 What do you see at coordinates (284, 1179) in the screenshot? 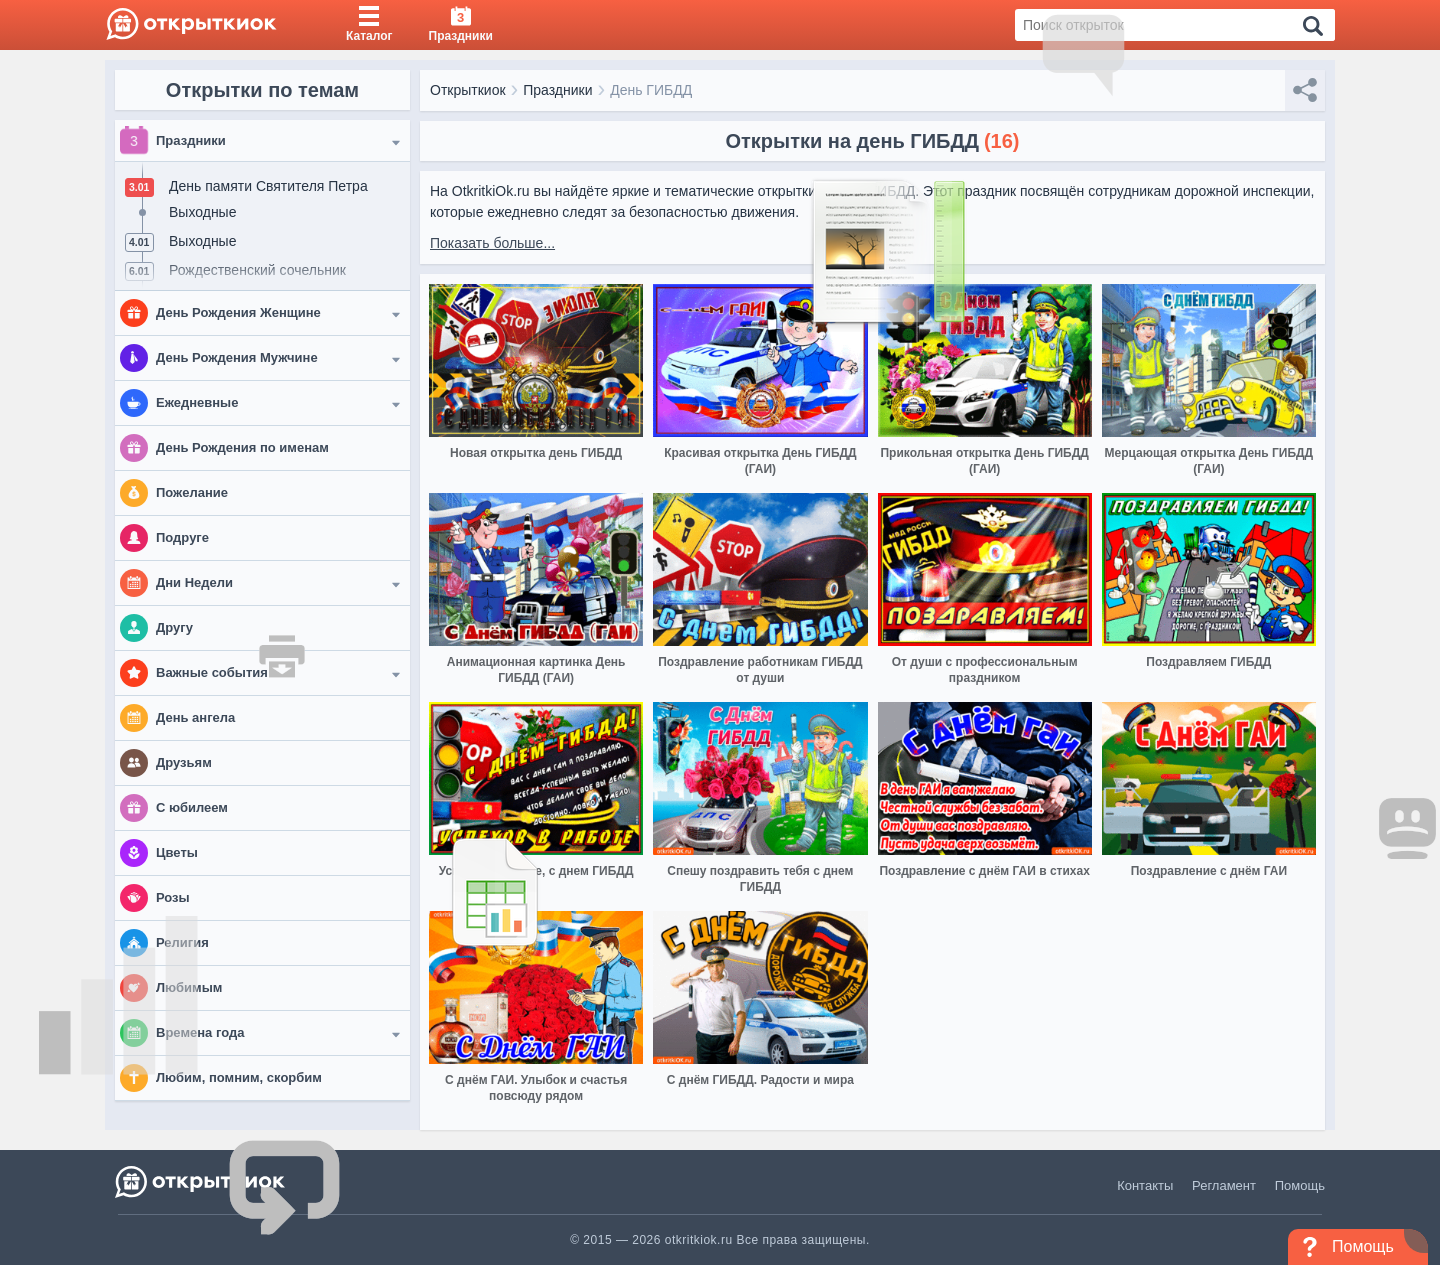
I see `enable playlist repeat mode` at bounding box center [284, 1179].